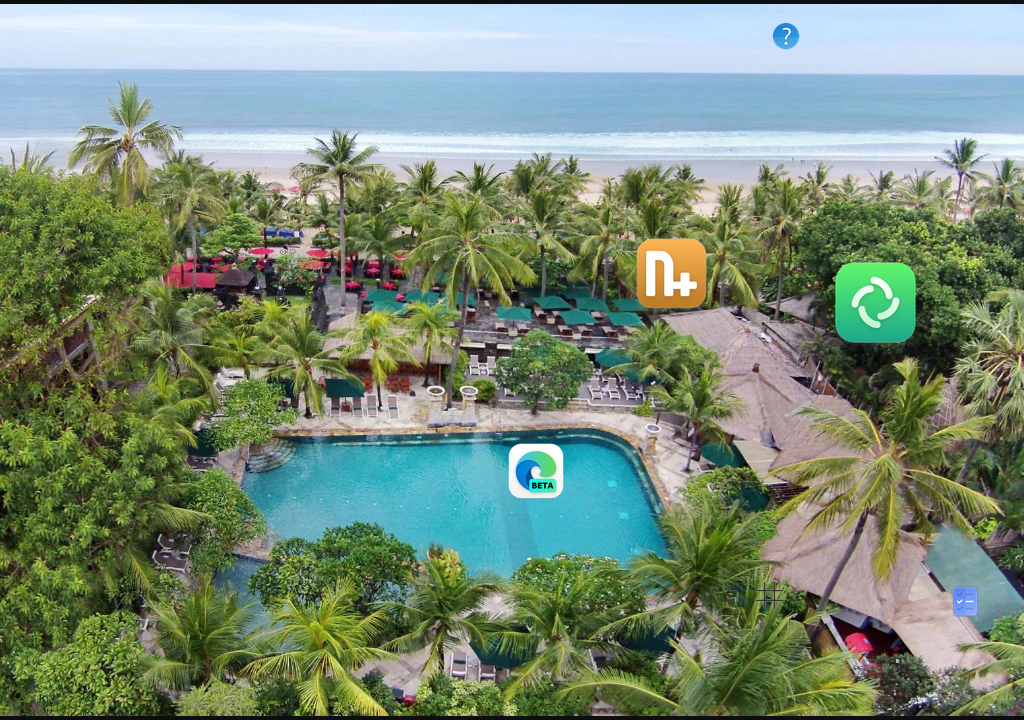 Image resolution: width=1024 pixels, height=720 pixels. I want to click on open Element messaging app, so click(875, 302).